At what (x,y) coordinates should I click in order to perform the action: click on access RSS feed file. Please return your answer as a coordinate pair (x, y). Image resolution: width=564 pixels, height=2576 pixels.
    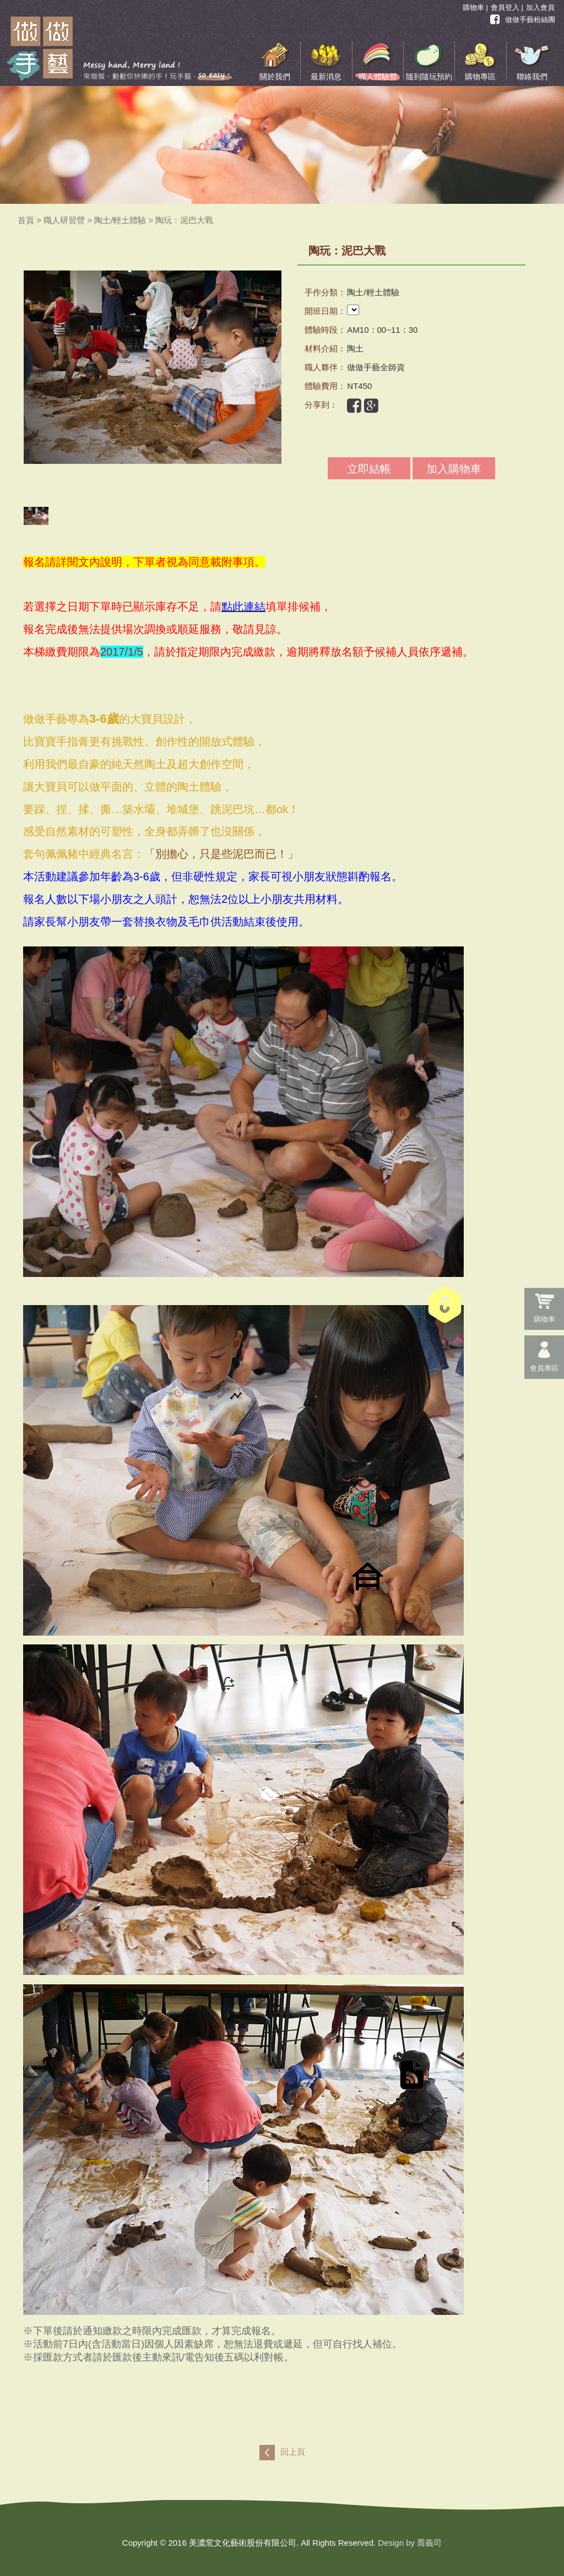
    Looking at the image, I should click on (412, 2075).